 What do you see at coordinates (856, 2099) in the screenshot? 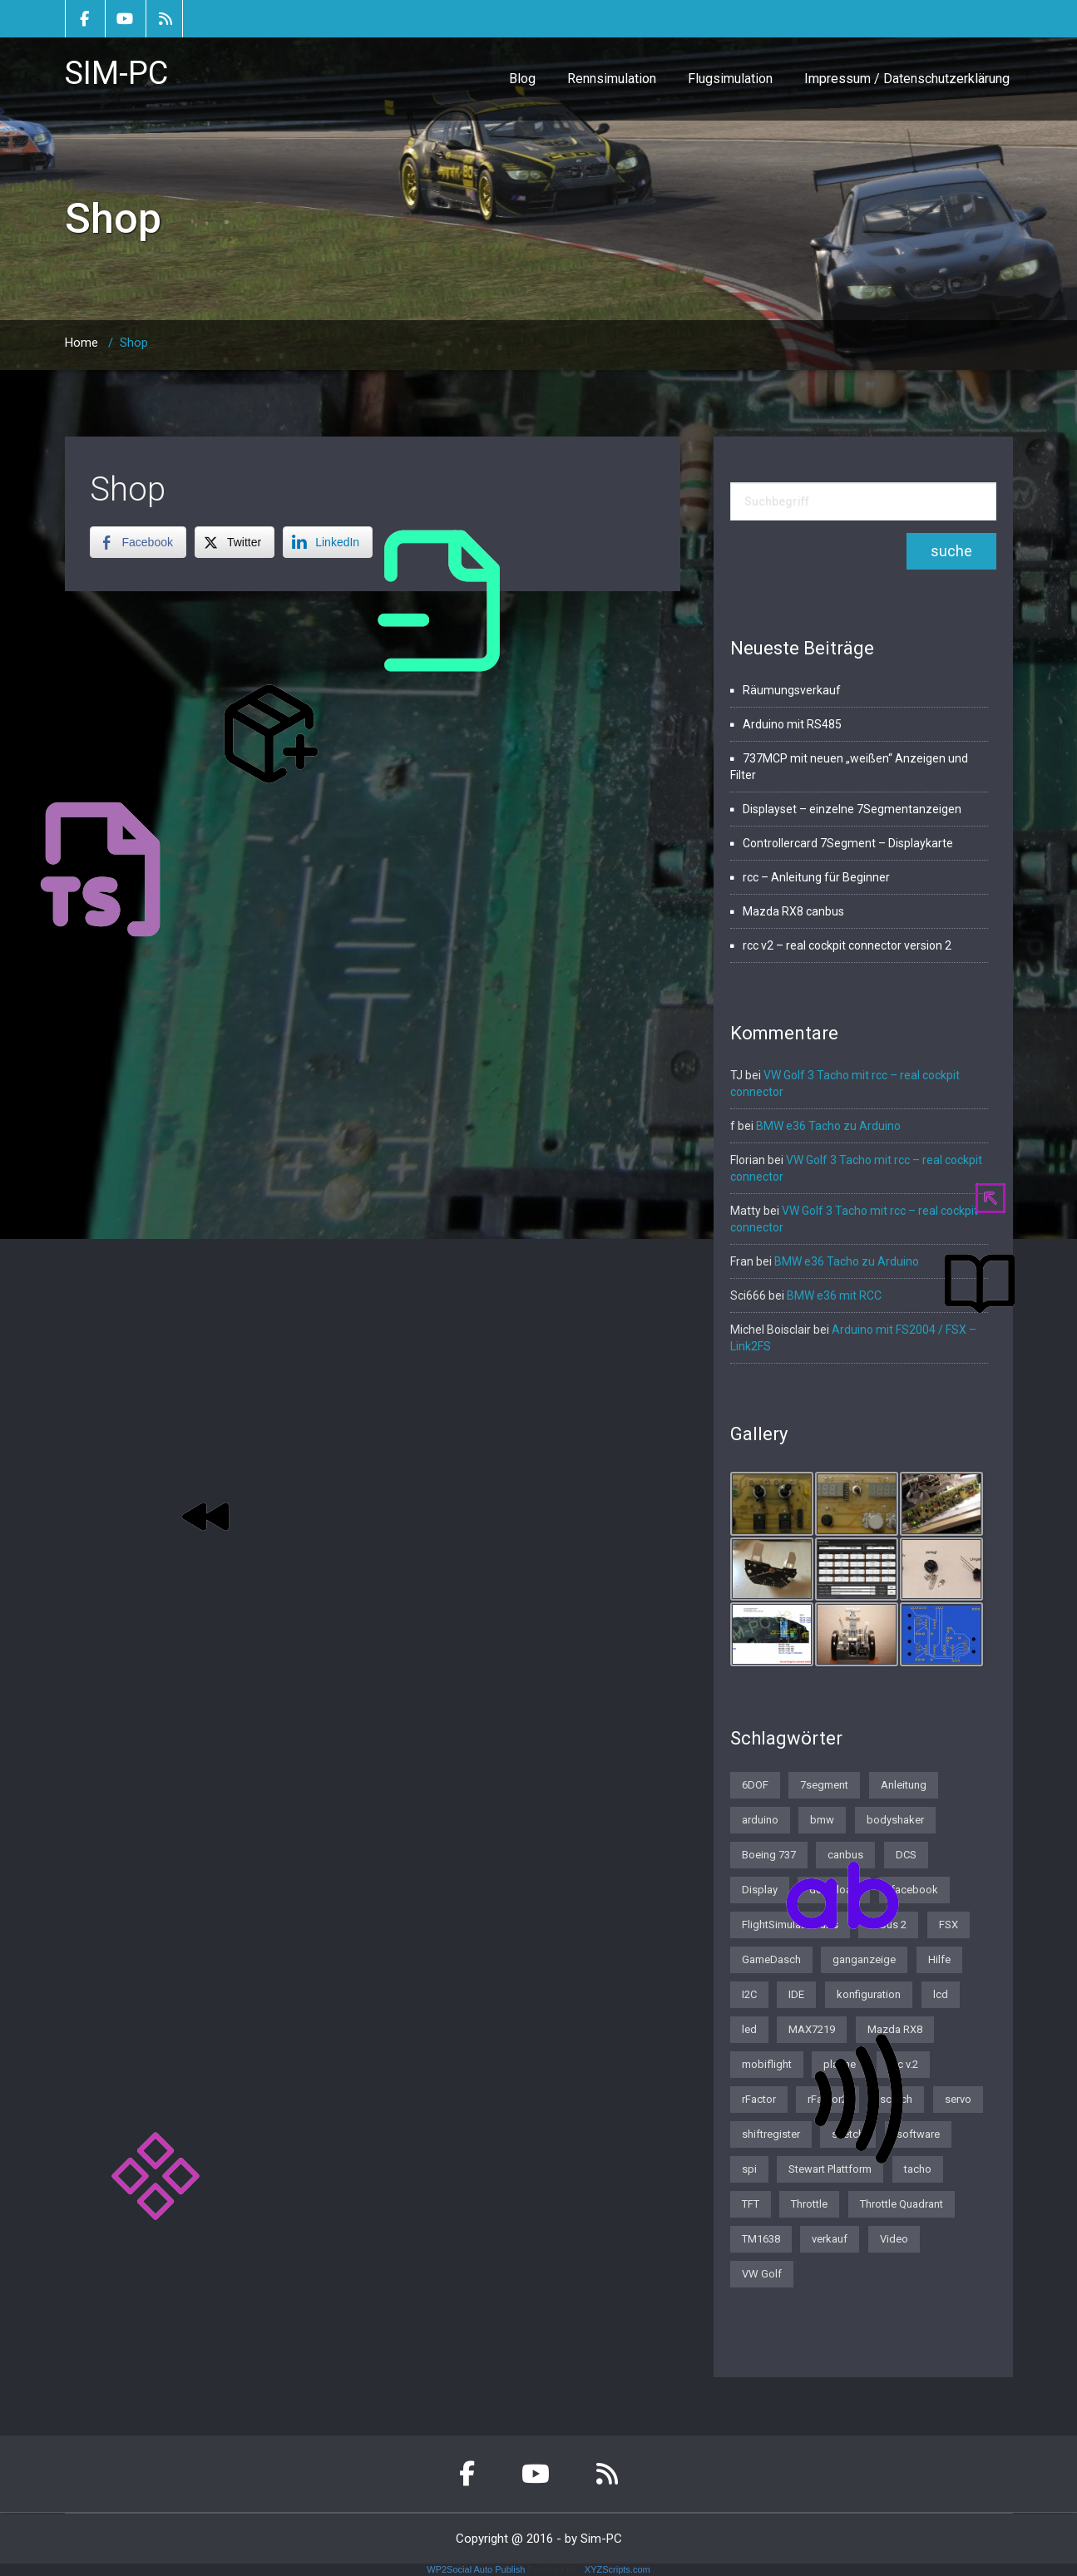
I see `tap to pay or use contactless payment` at bounding box center [856, 2099].